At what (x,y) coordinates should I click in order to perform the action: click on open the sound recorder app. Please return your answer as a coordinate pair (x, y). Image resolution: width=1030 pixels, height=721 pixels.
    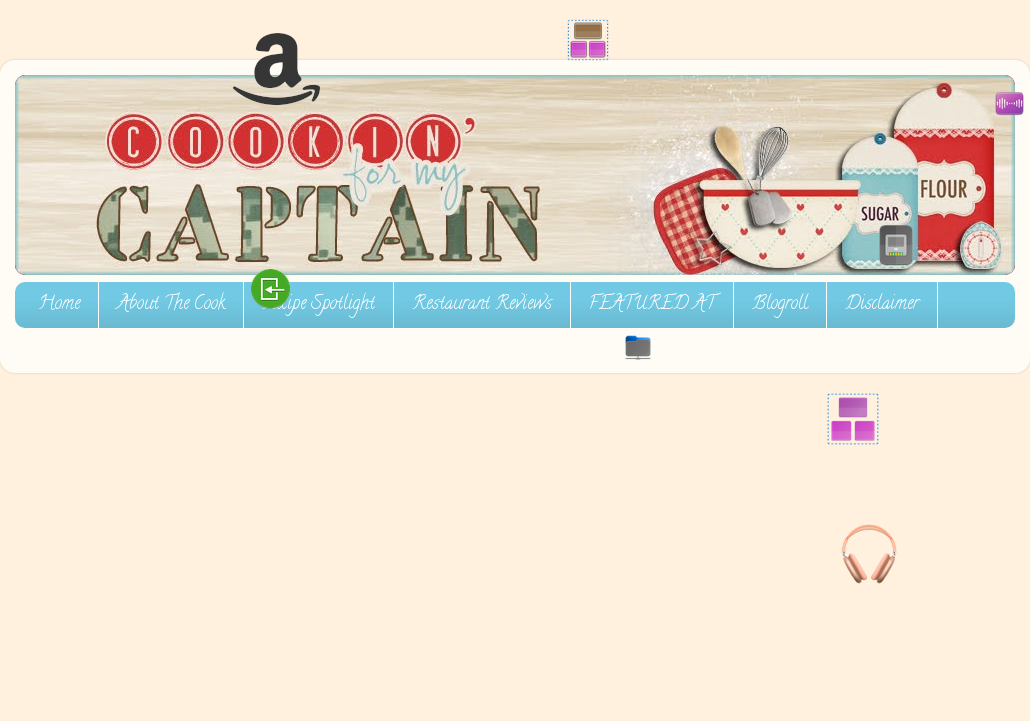
    Looking at the image, I should click on (1009, 103).